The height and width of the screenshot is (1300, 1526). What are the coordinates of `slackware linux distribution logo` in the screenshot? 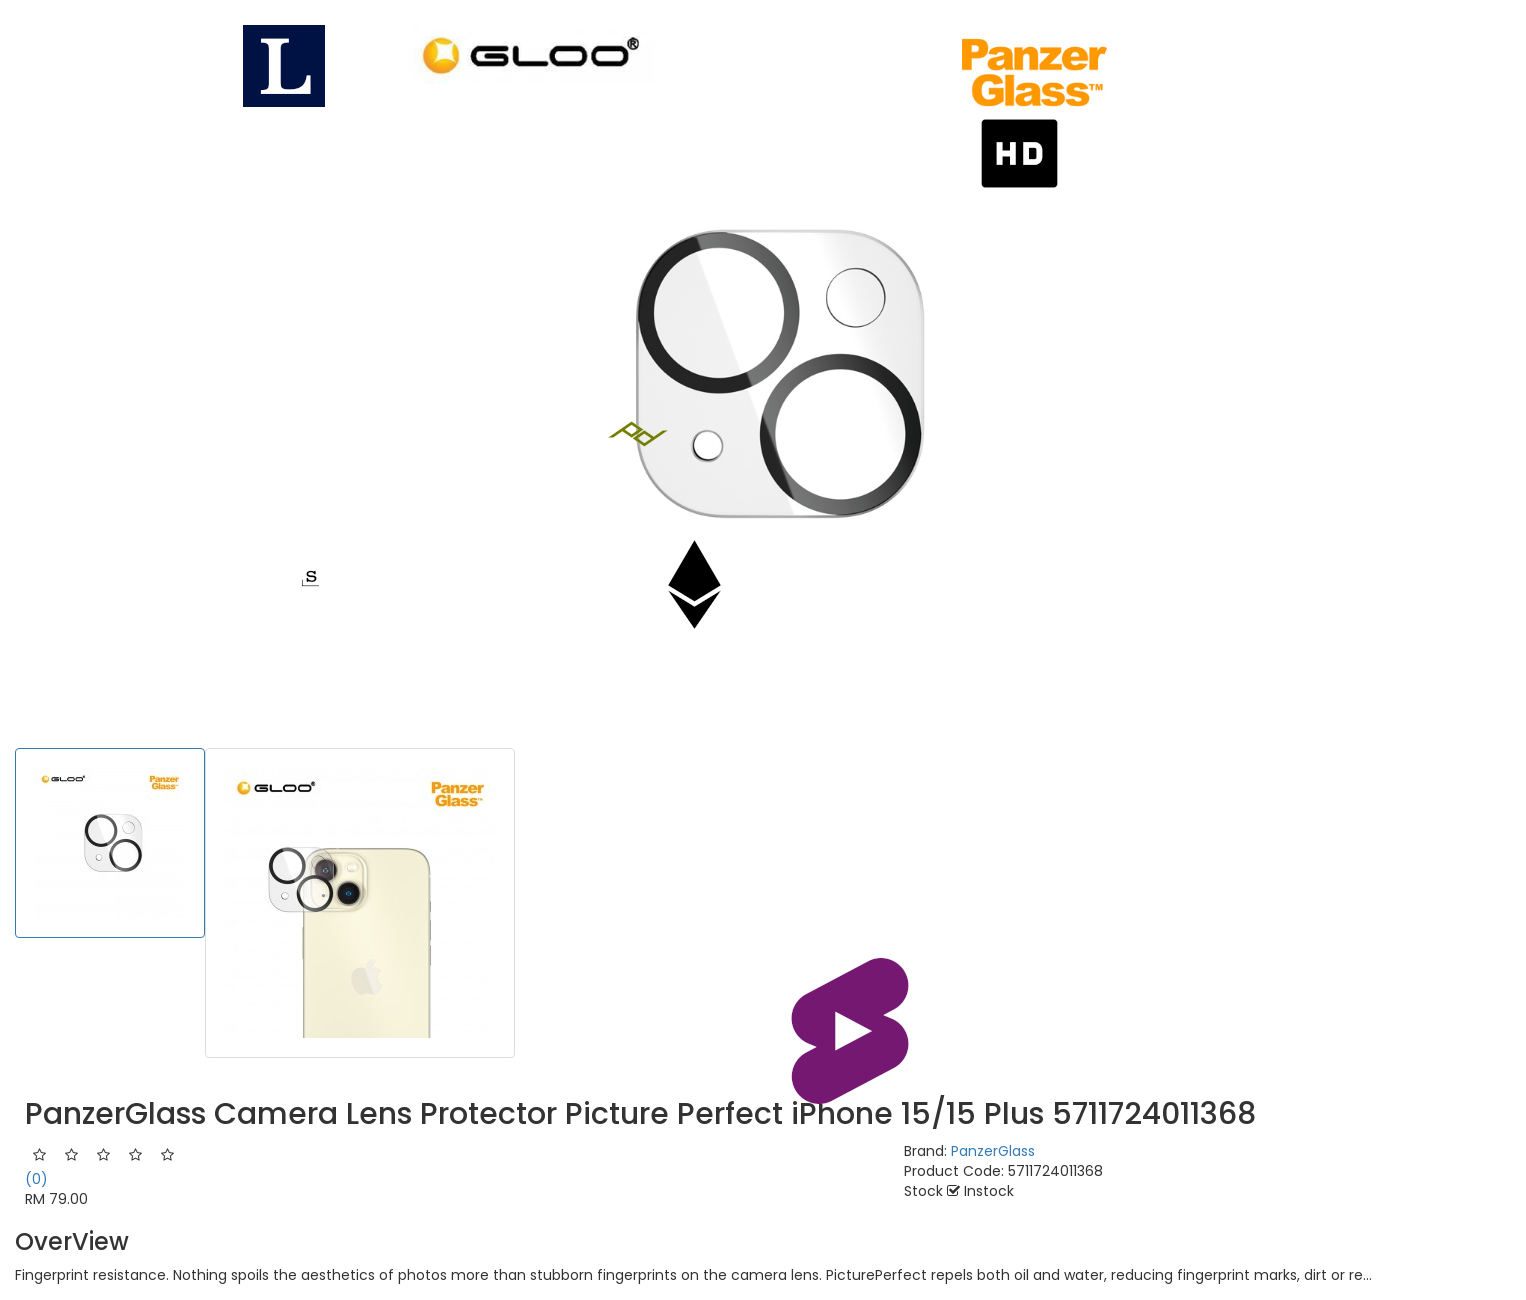 It's located at (310, 578).